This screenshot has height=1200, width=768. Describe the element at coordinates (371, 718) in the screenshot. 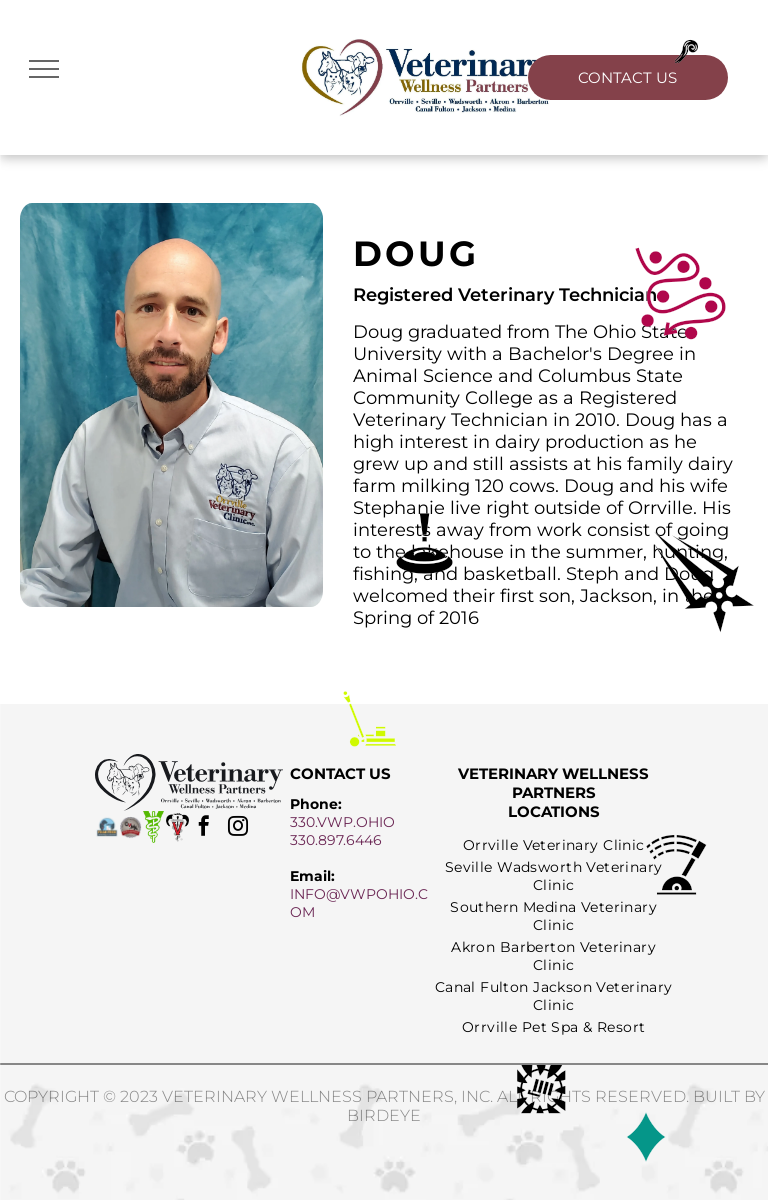

I see `access floor cleaning or maintenance tools` at that location.